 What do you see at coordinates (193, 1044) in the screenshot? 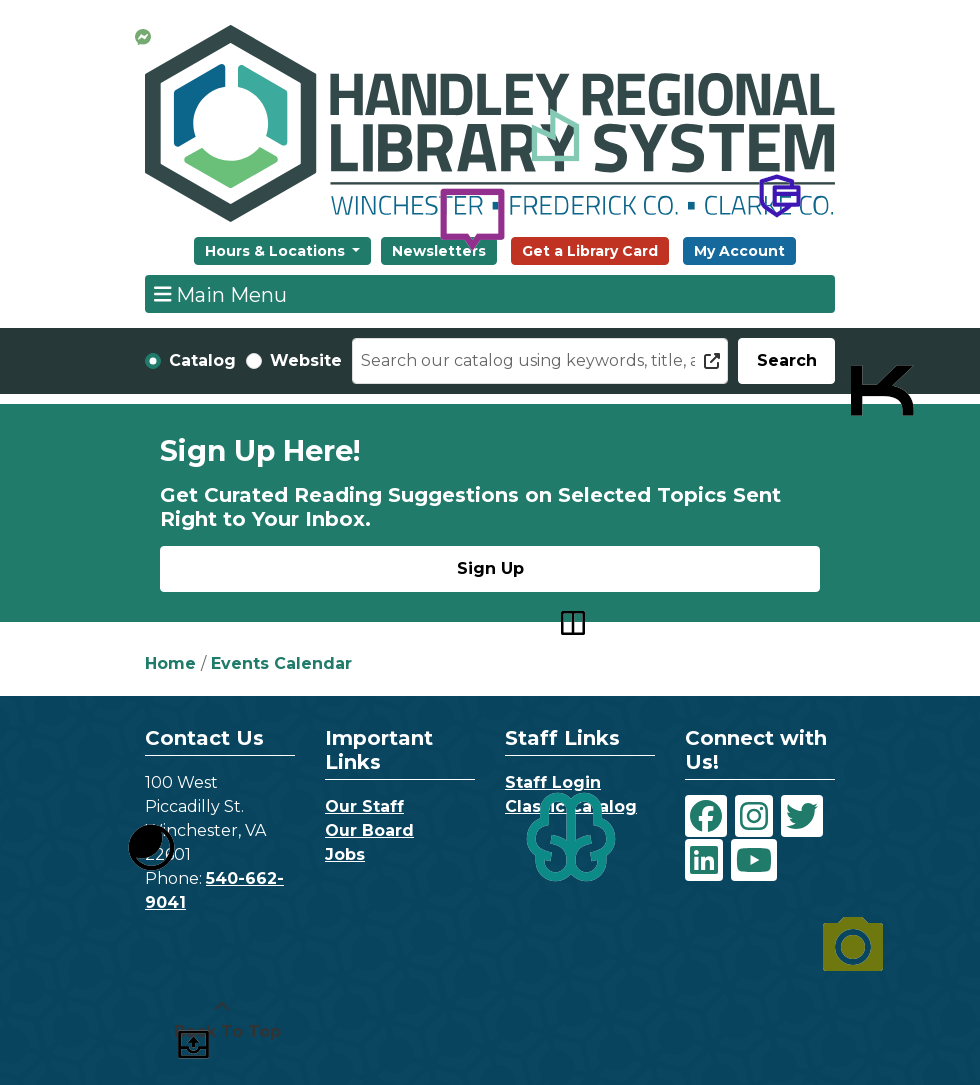
I see `export or share content` at bounding box center [193, 1044].